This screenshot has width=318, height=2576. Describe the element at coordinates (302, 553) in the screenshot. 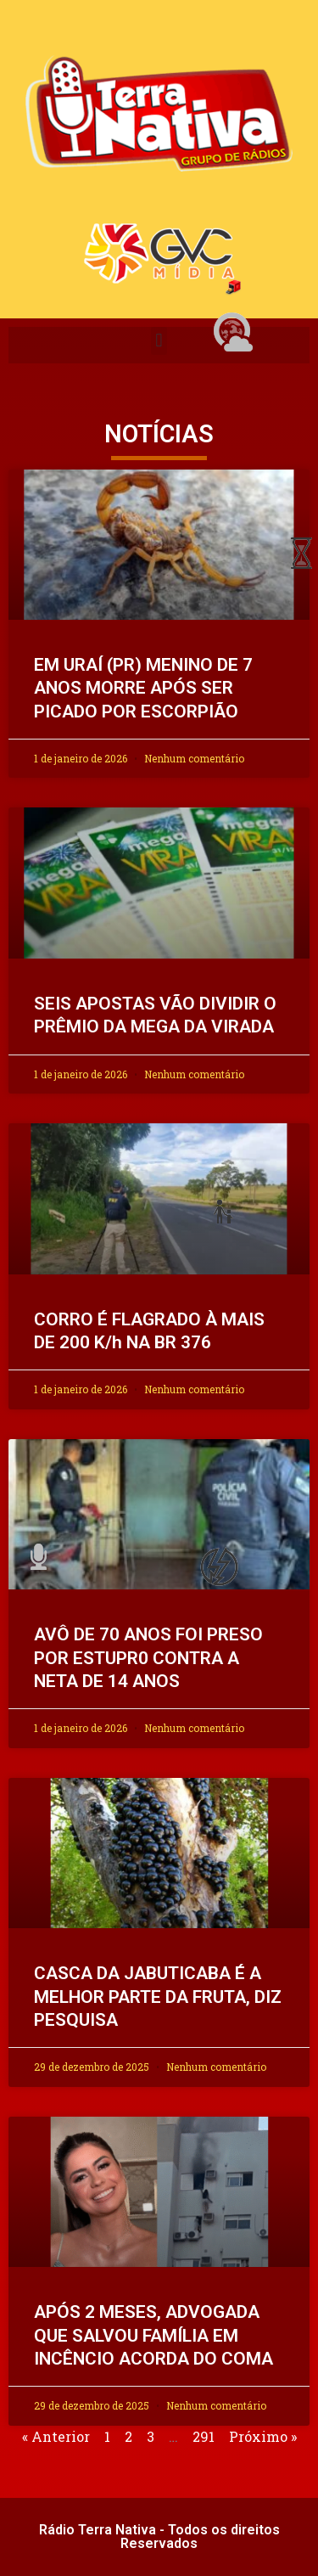

I see `access screen time settings` at that location.